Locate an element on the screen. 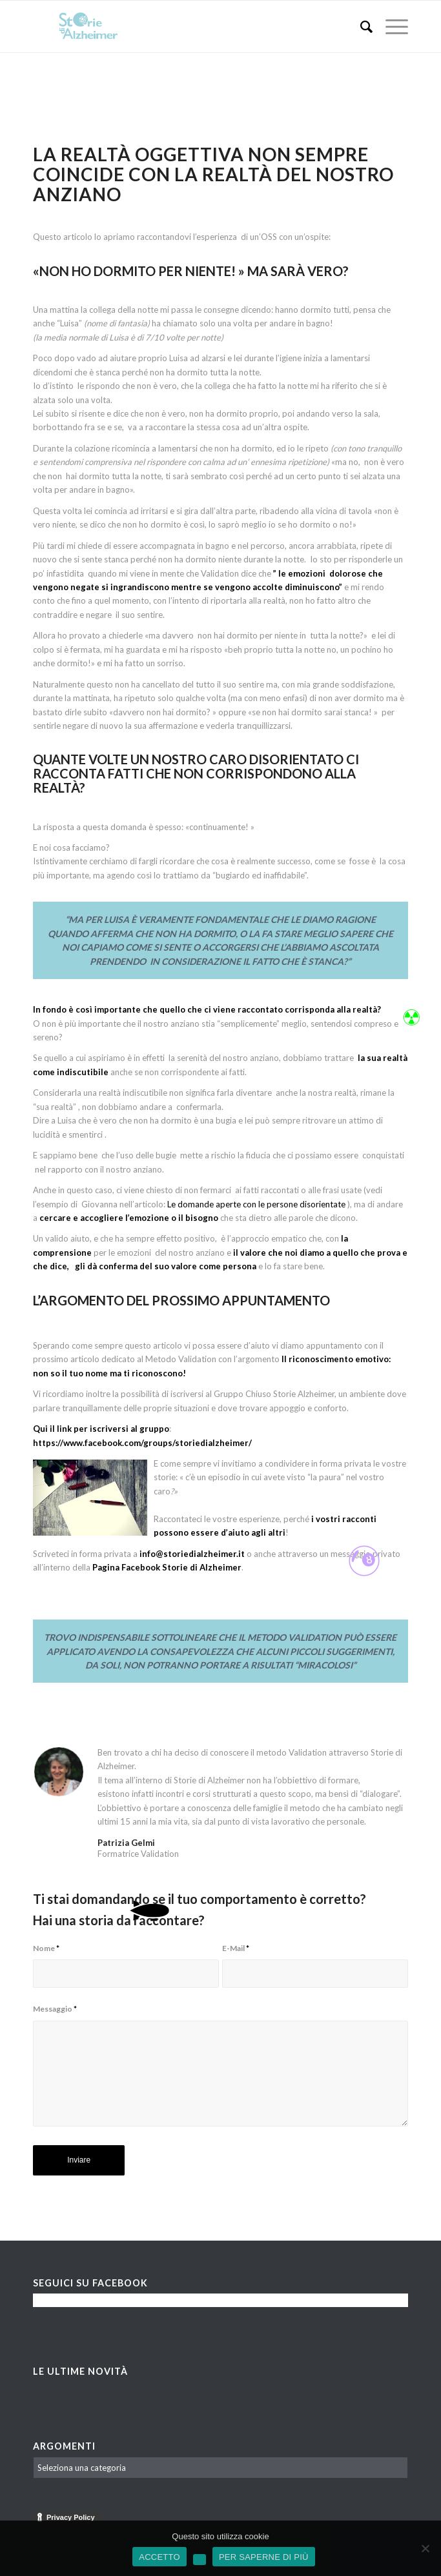  indicates airship or zeppelin-related content is located at coordinates (149, 1910).